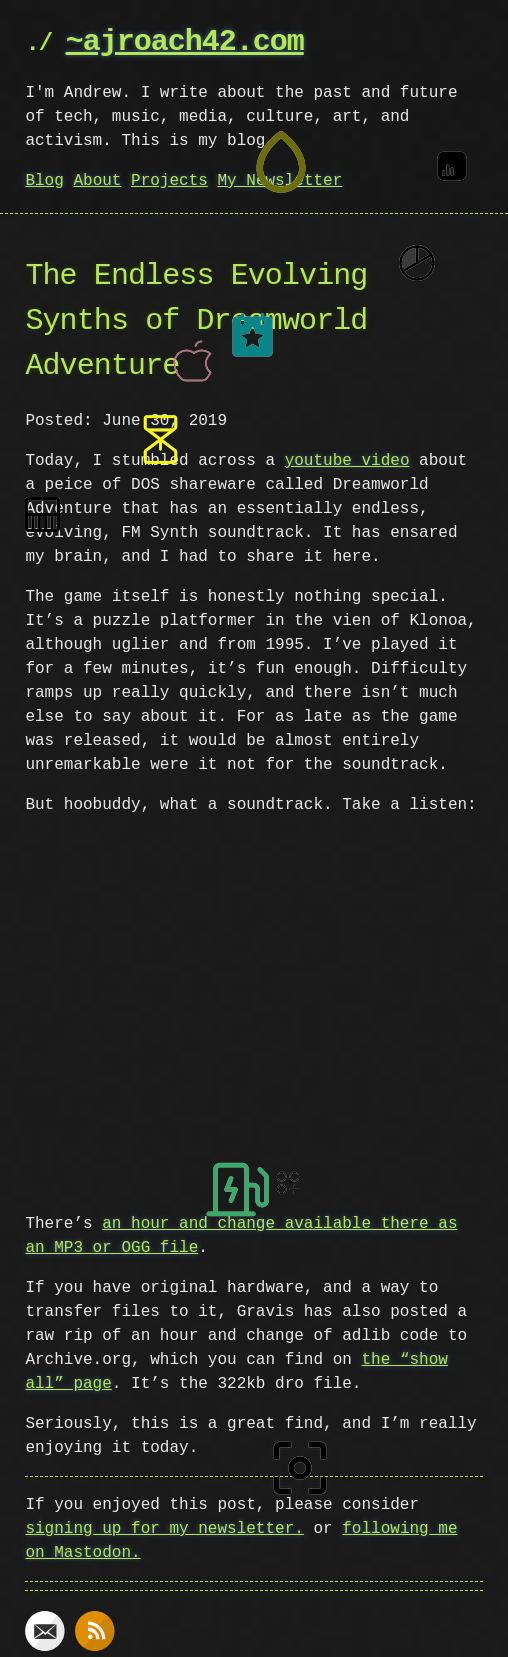  I want to click on add a new item to a collection, so click(288, 1183).